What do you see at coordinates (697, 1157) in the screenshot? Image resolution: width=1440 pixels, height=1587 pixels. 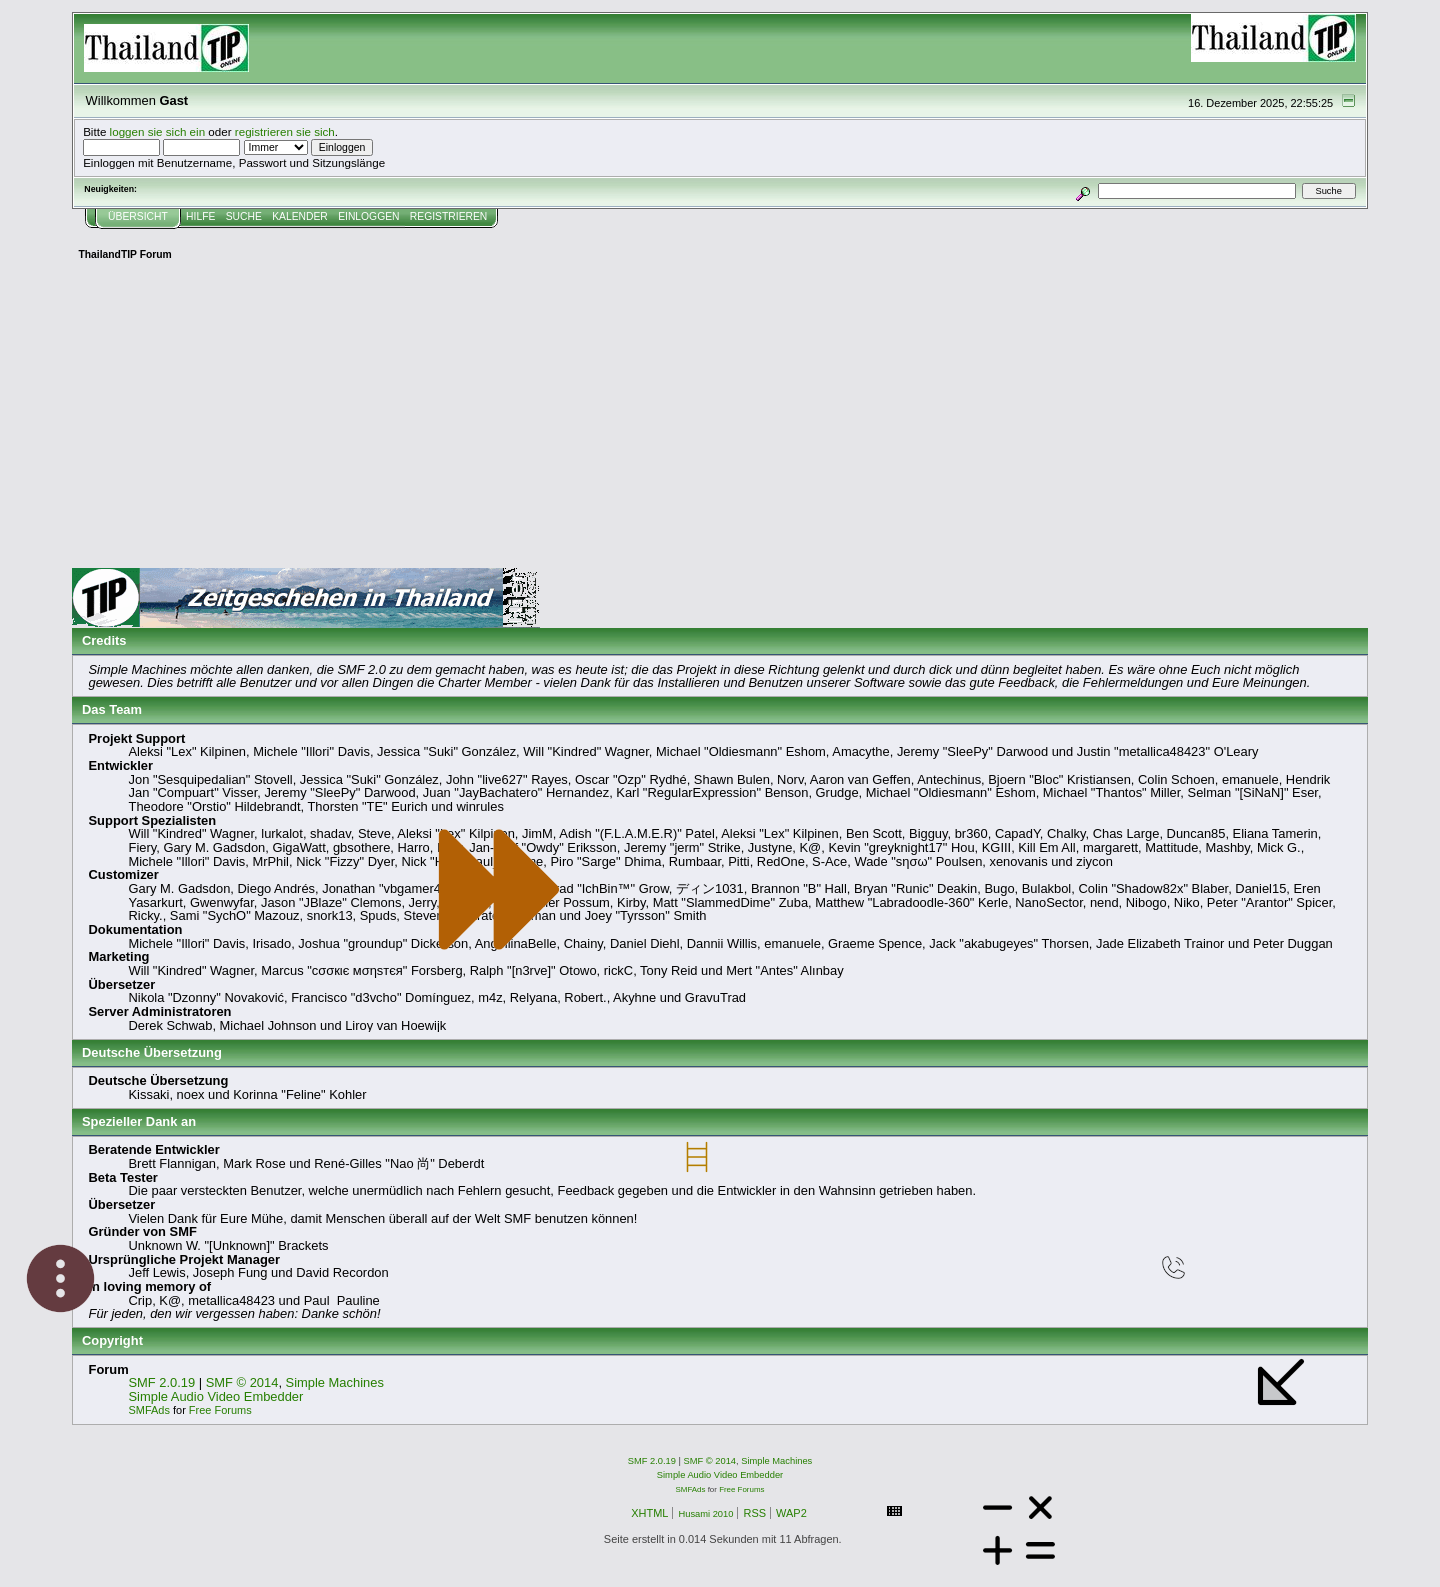 I see `access step-by-step instructions or tutorials` at bounding box center [697, 1157].